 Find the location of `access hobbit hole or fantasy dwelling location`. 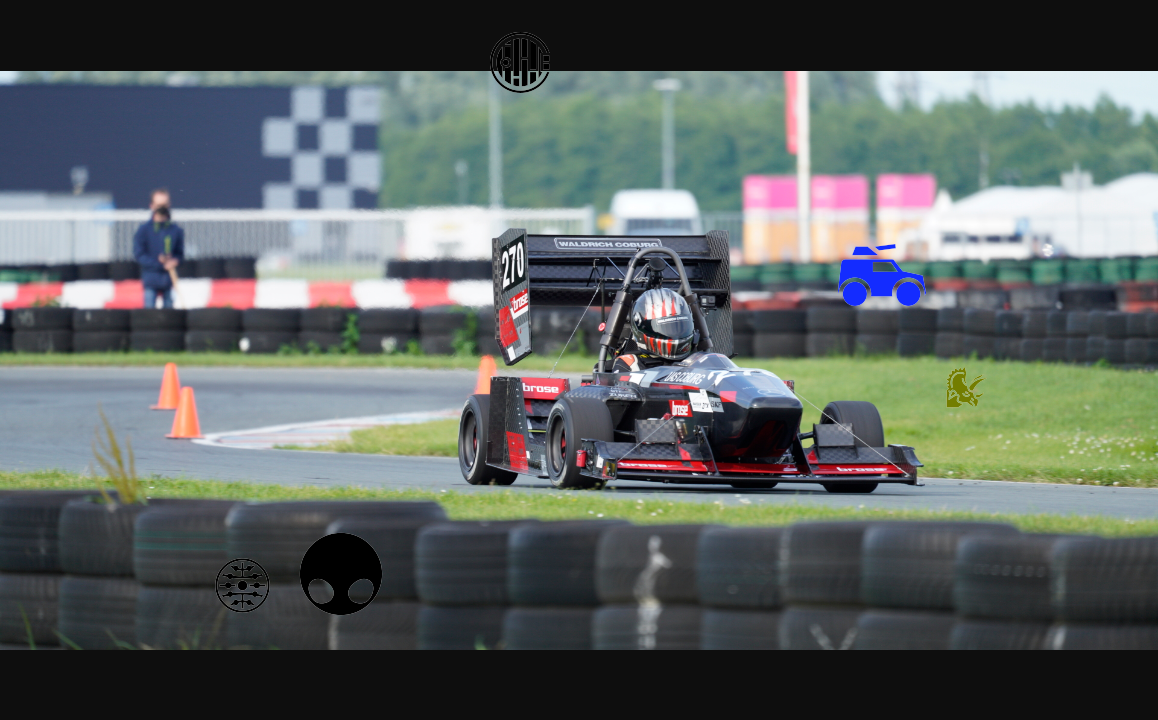

access hobbit hole or fantasy dwelling location is located at coordinates (520, 62).